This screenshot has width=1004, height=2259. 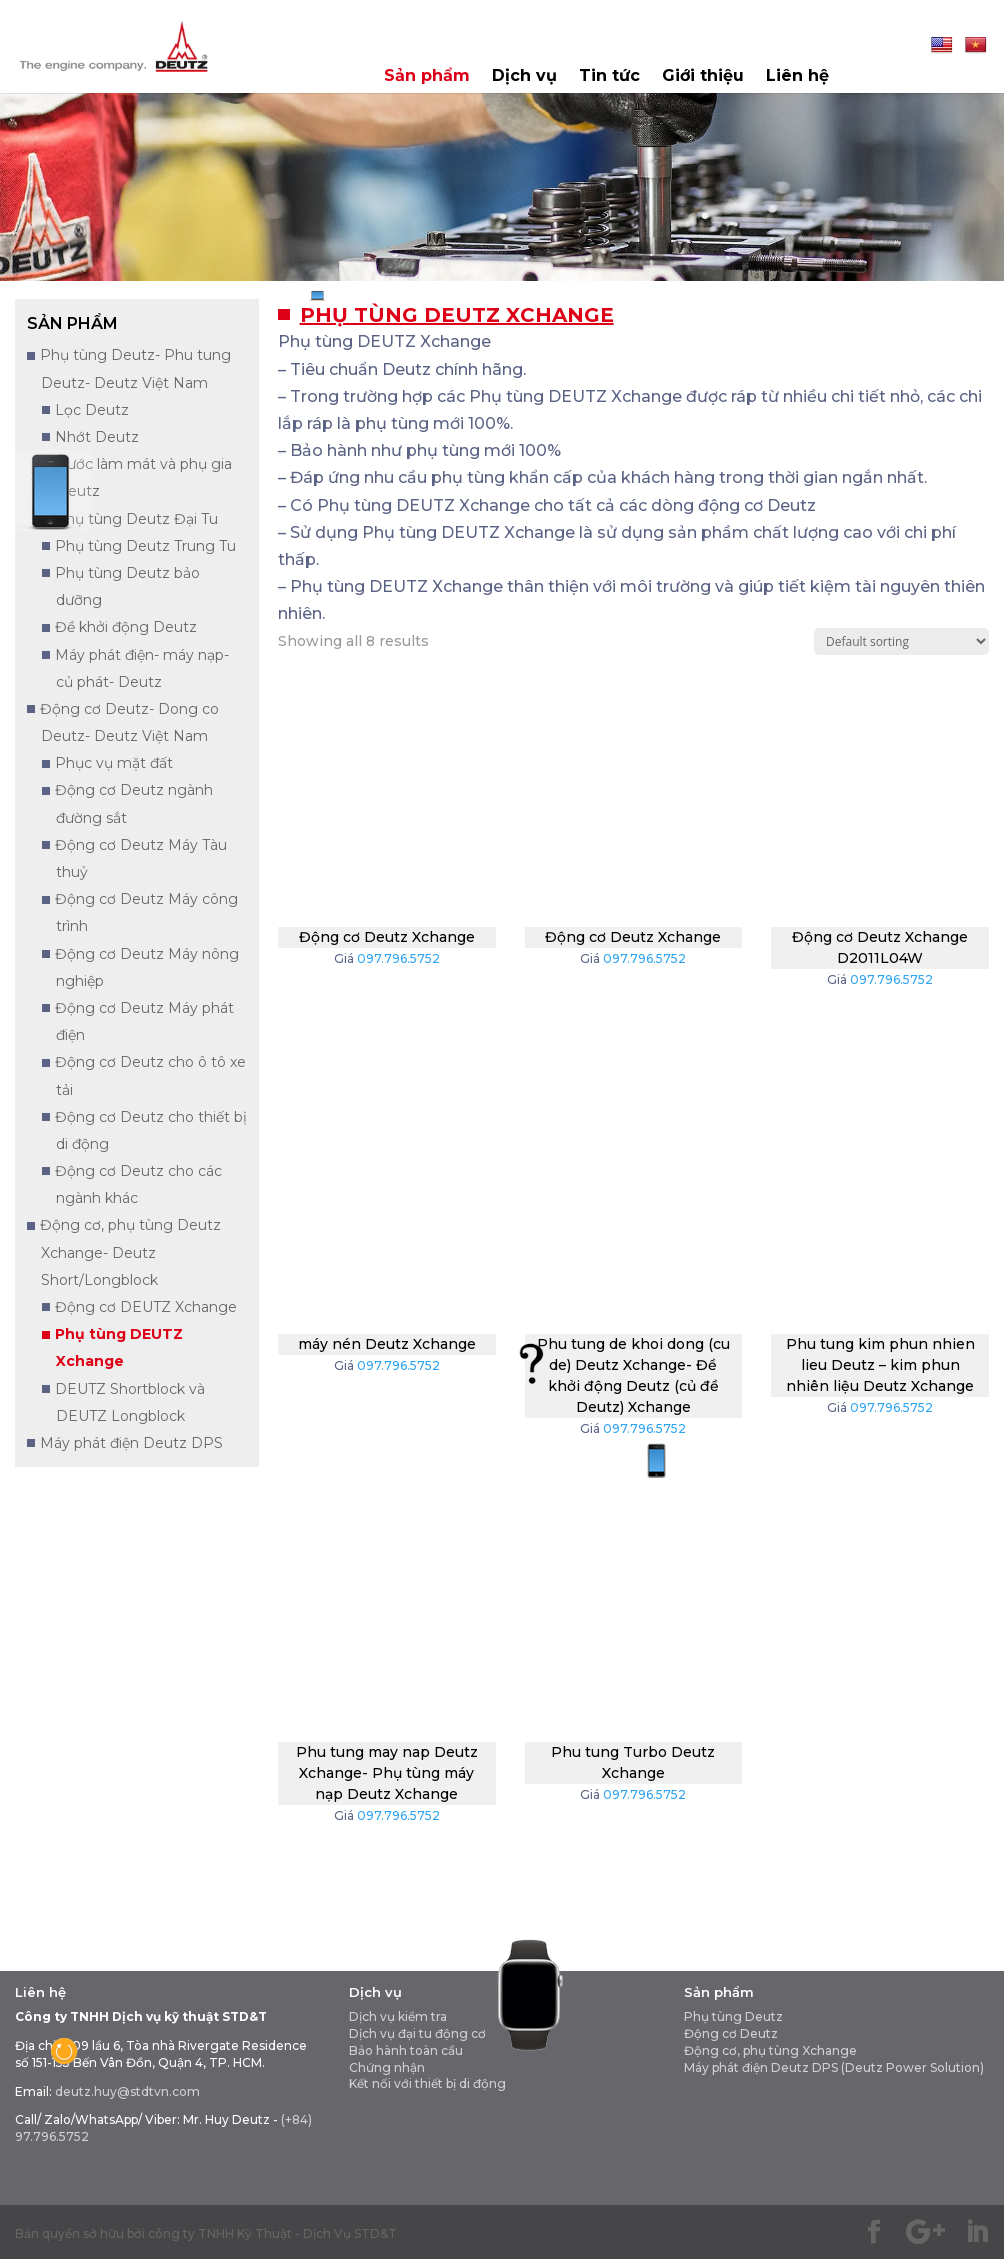 What do you see at coordinates (533, 1365) in the screenshot?
I see `access help documentation or support` at bounding box center [533, 1365].